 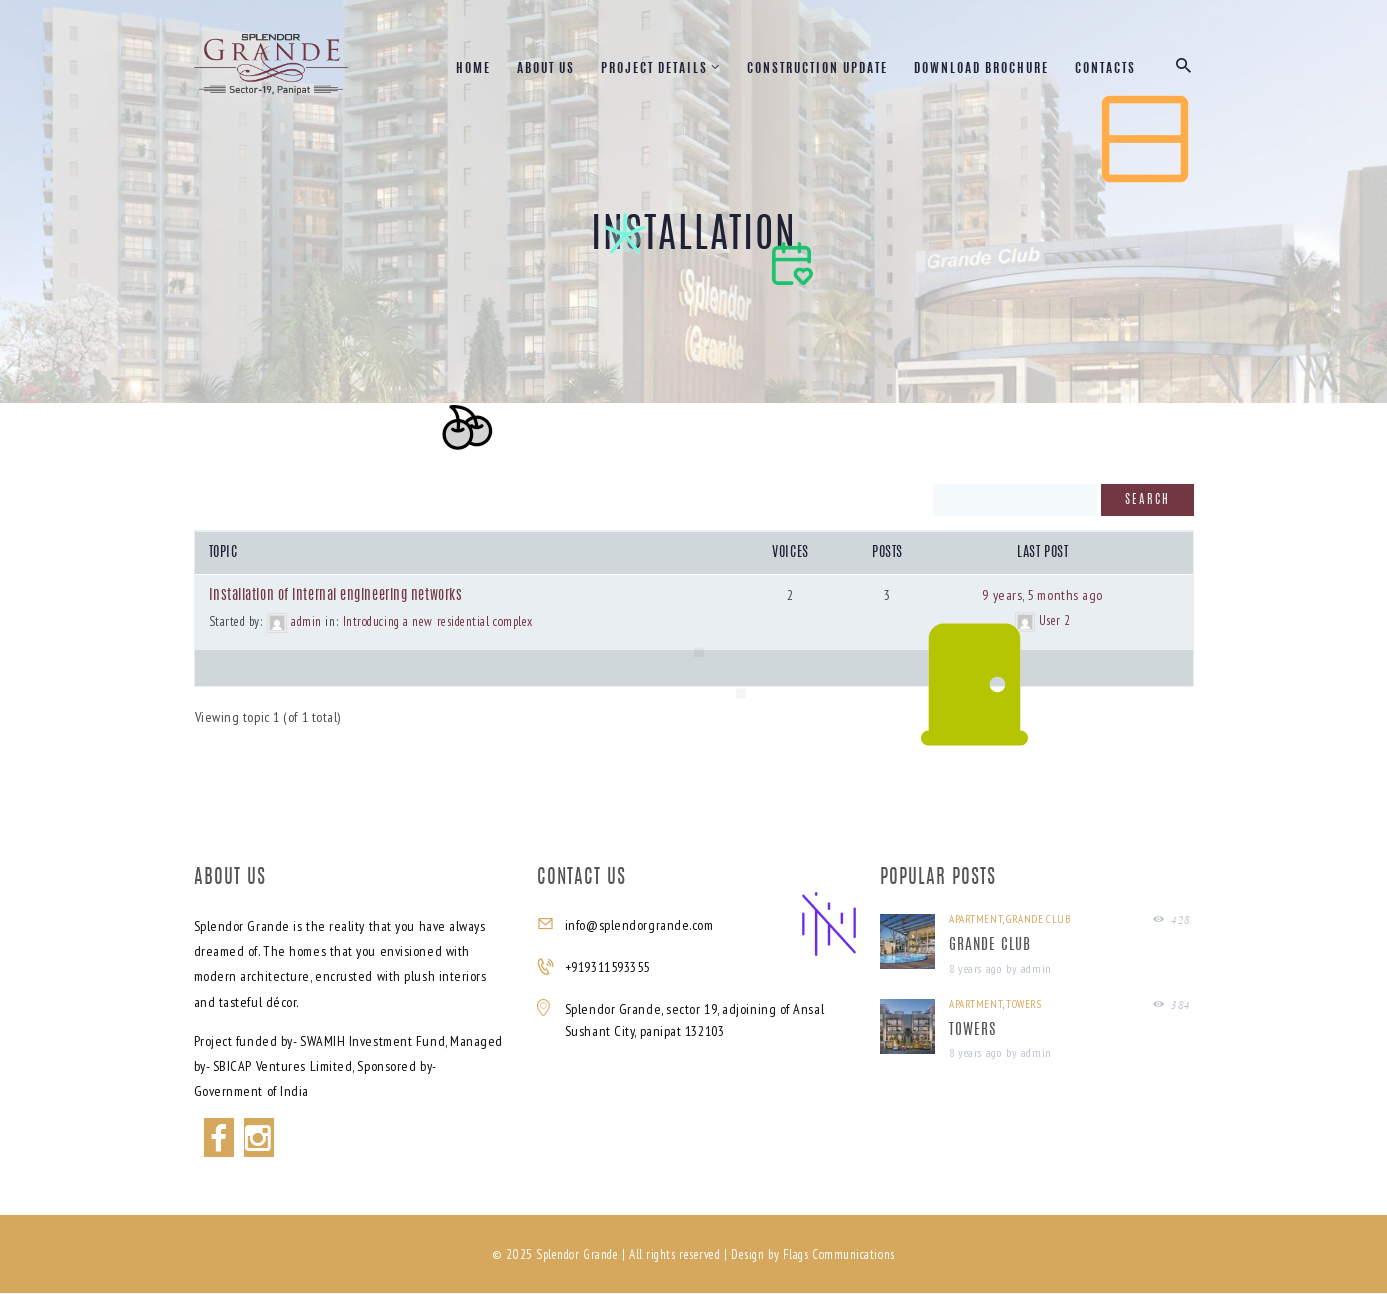 I want to click on view favorite or liked events, so click(x=791, y=263).